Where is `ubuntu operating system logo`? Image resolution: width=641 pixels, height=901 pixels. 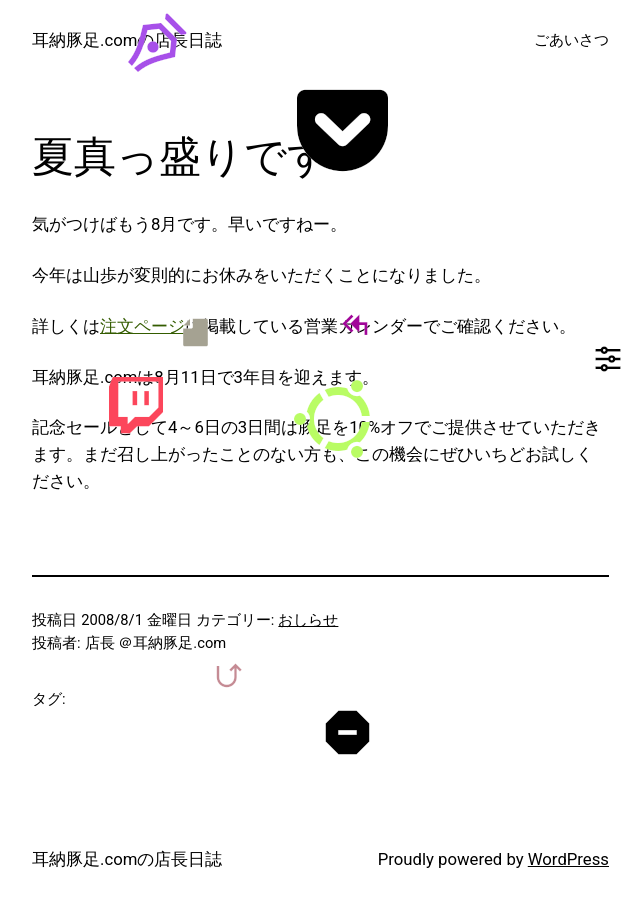 ubuntu operating system logo is located at coordinates (338, 419).